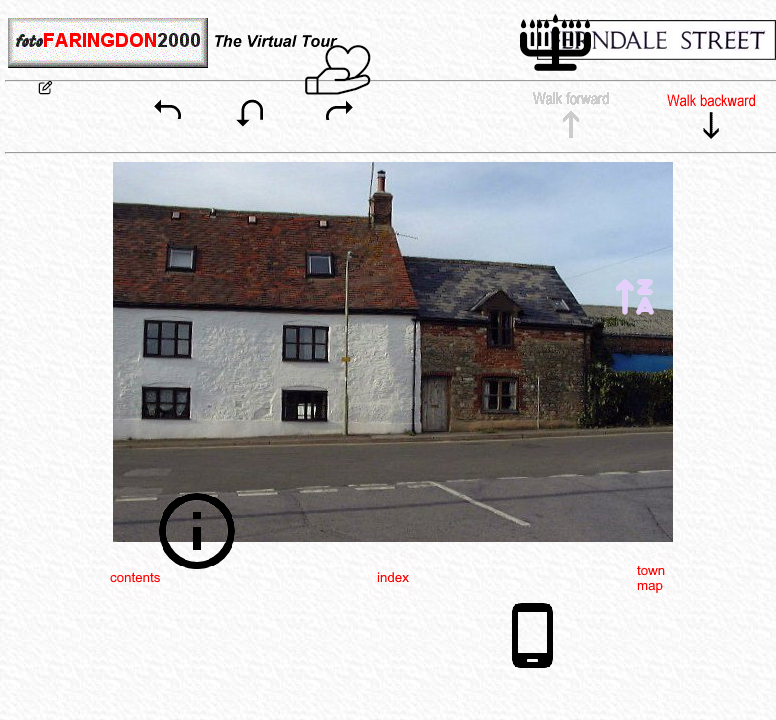  I want to click on edit or compose a new document, so click(45, 87).